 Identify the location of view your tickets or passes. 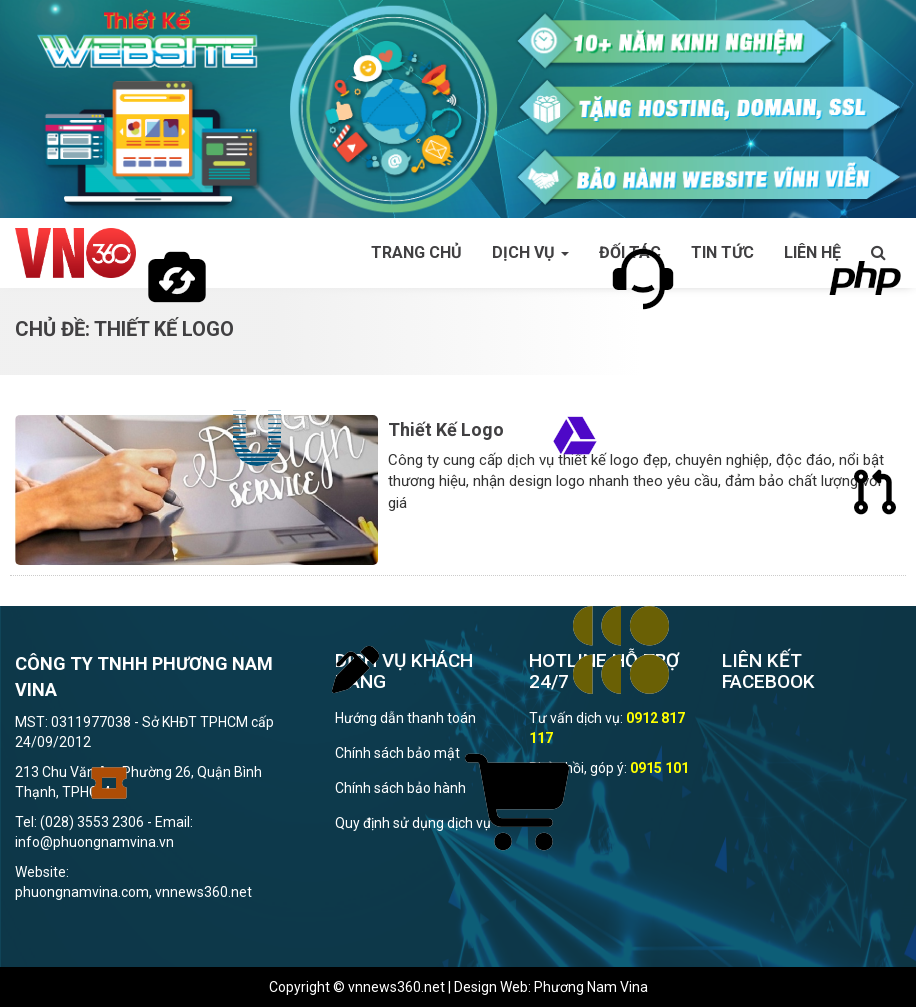
(109, 783).